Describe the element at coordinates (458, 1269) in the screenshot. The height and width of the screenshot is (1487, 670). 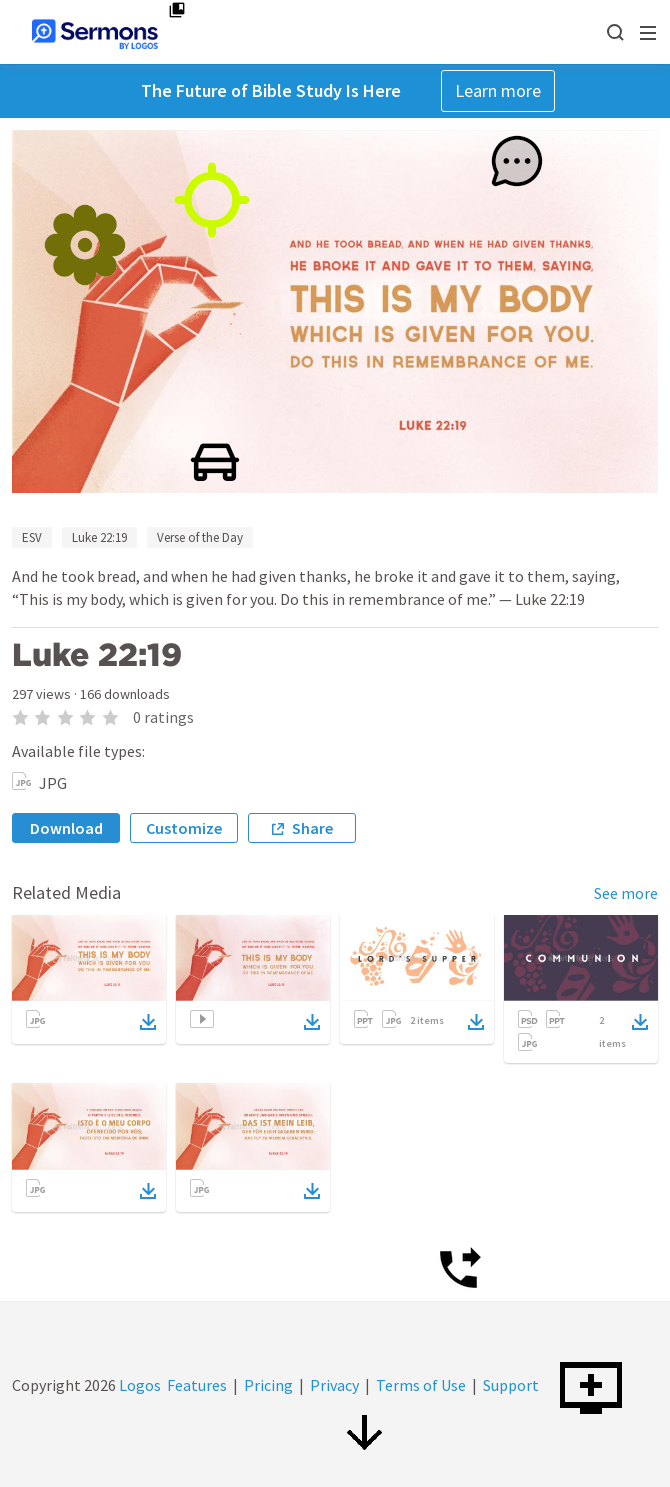
I see `indicates a forwarded call` at that location.